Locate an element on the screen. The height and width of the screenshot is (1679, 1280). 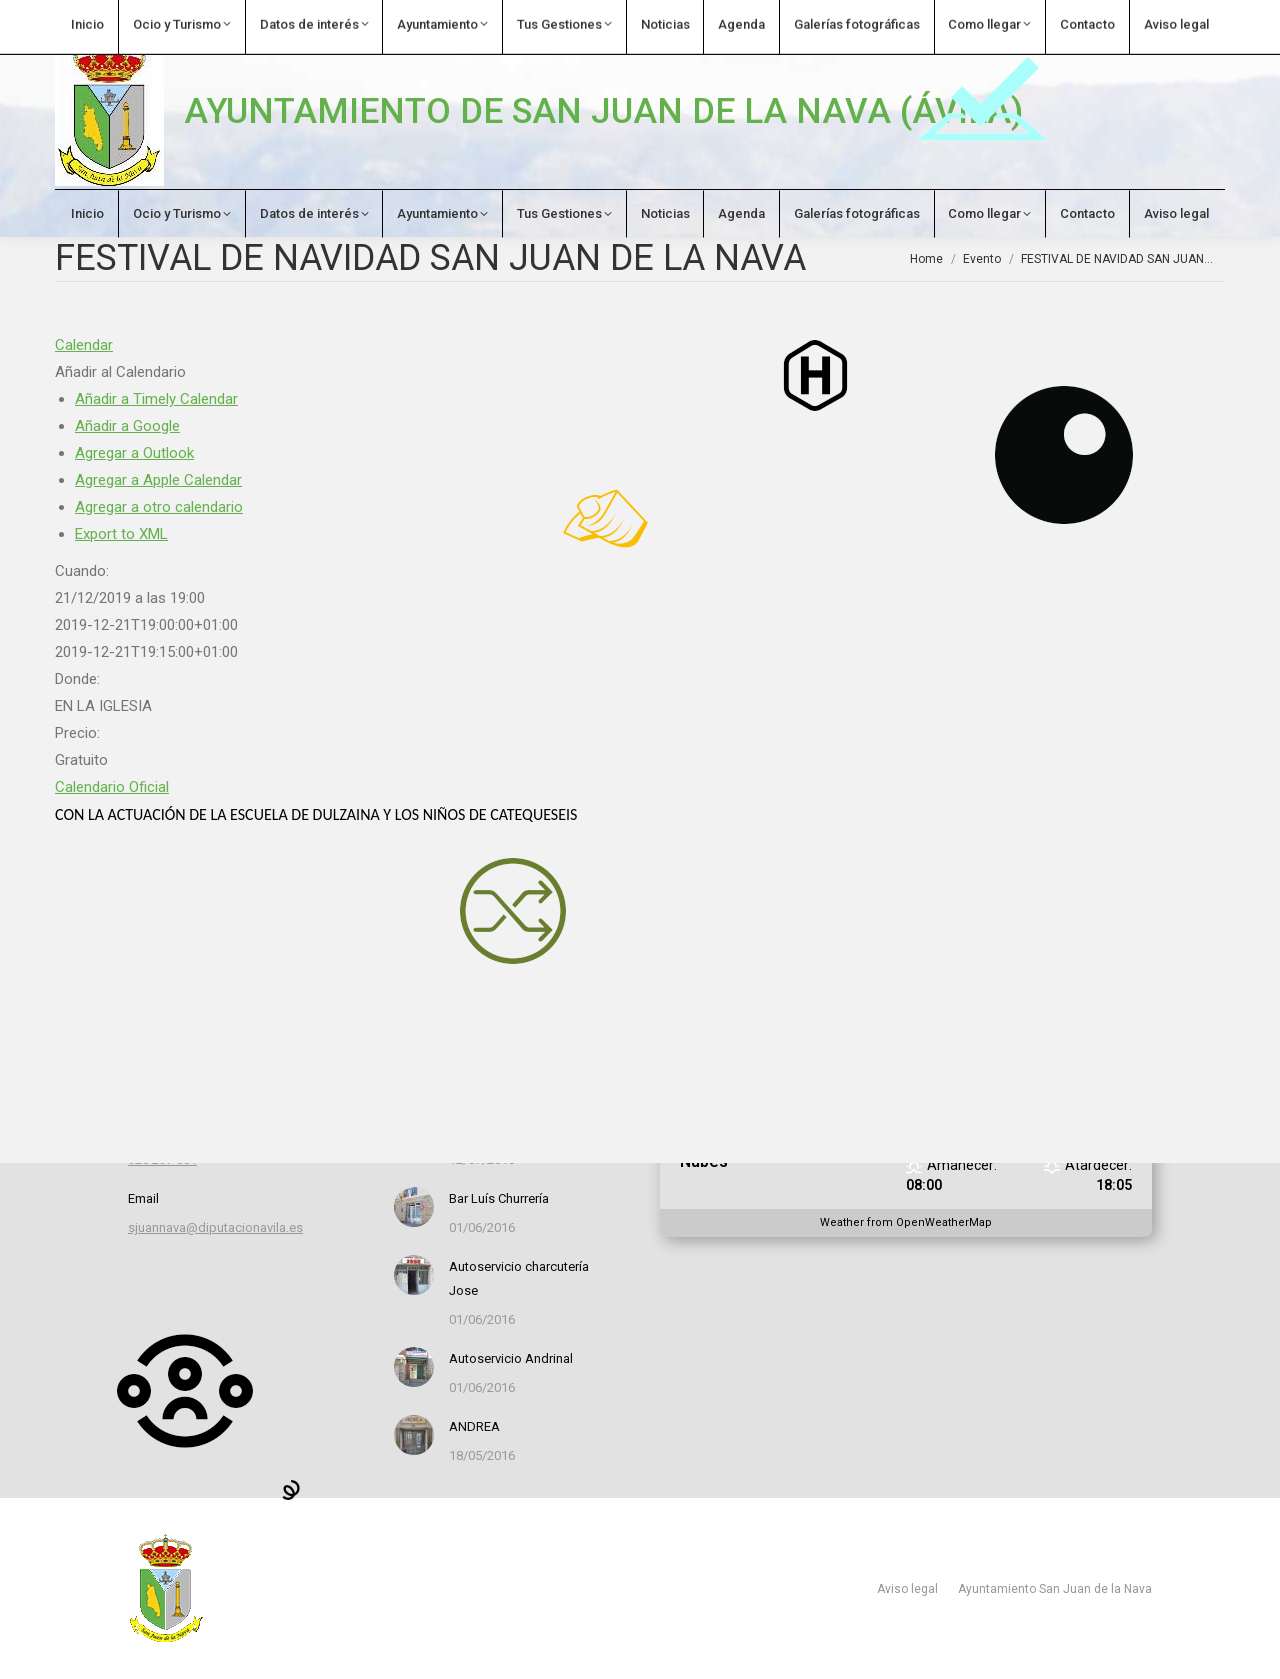
lefthook git hooks manager logo is located at coordinates (605, 518).